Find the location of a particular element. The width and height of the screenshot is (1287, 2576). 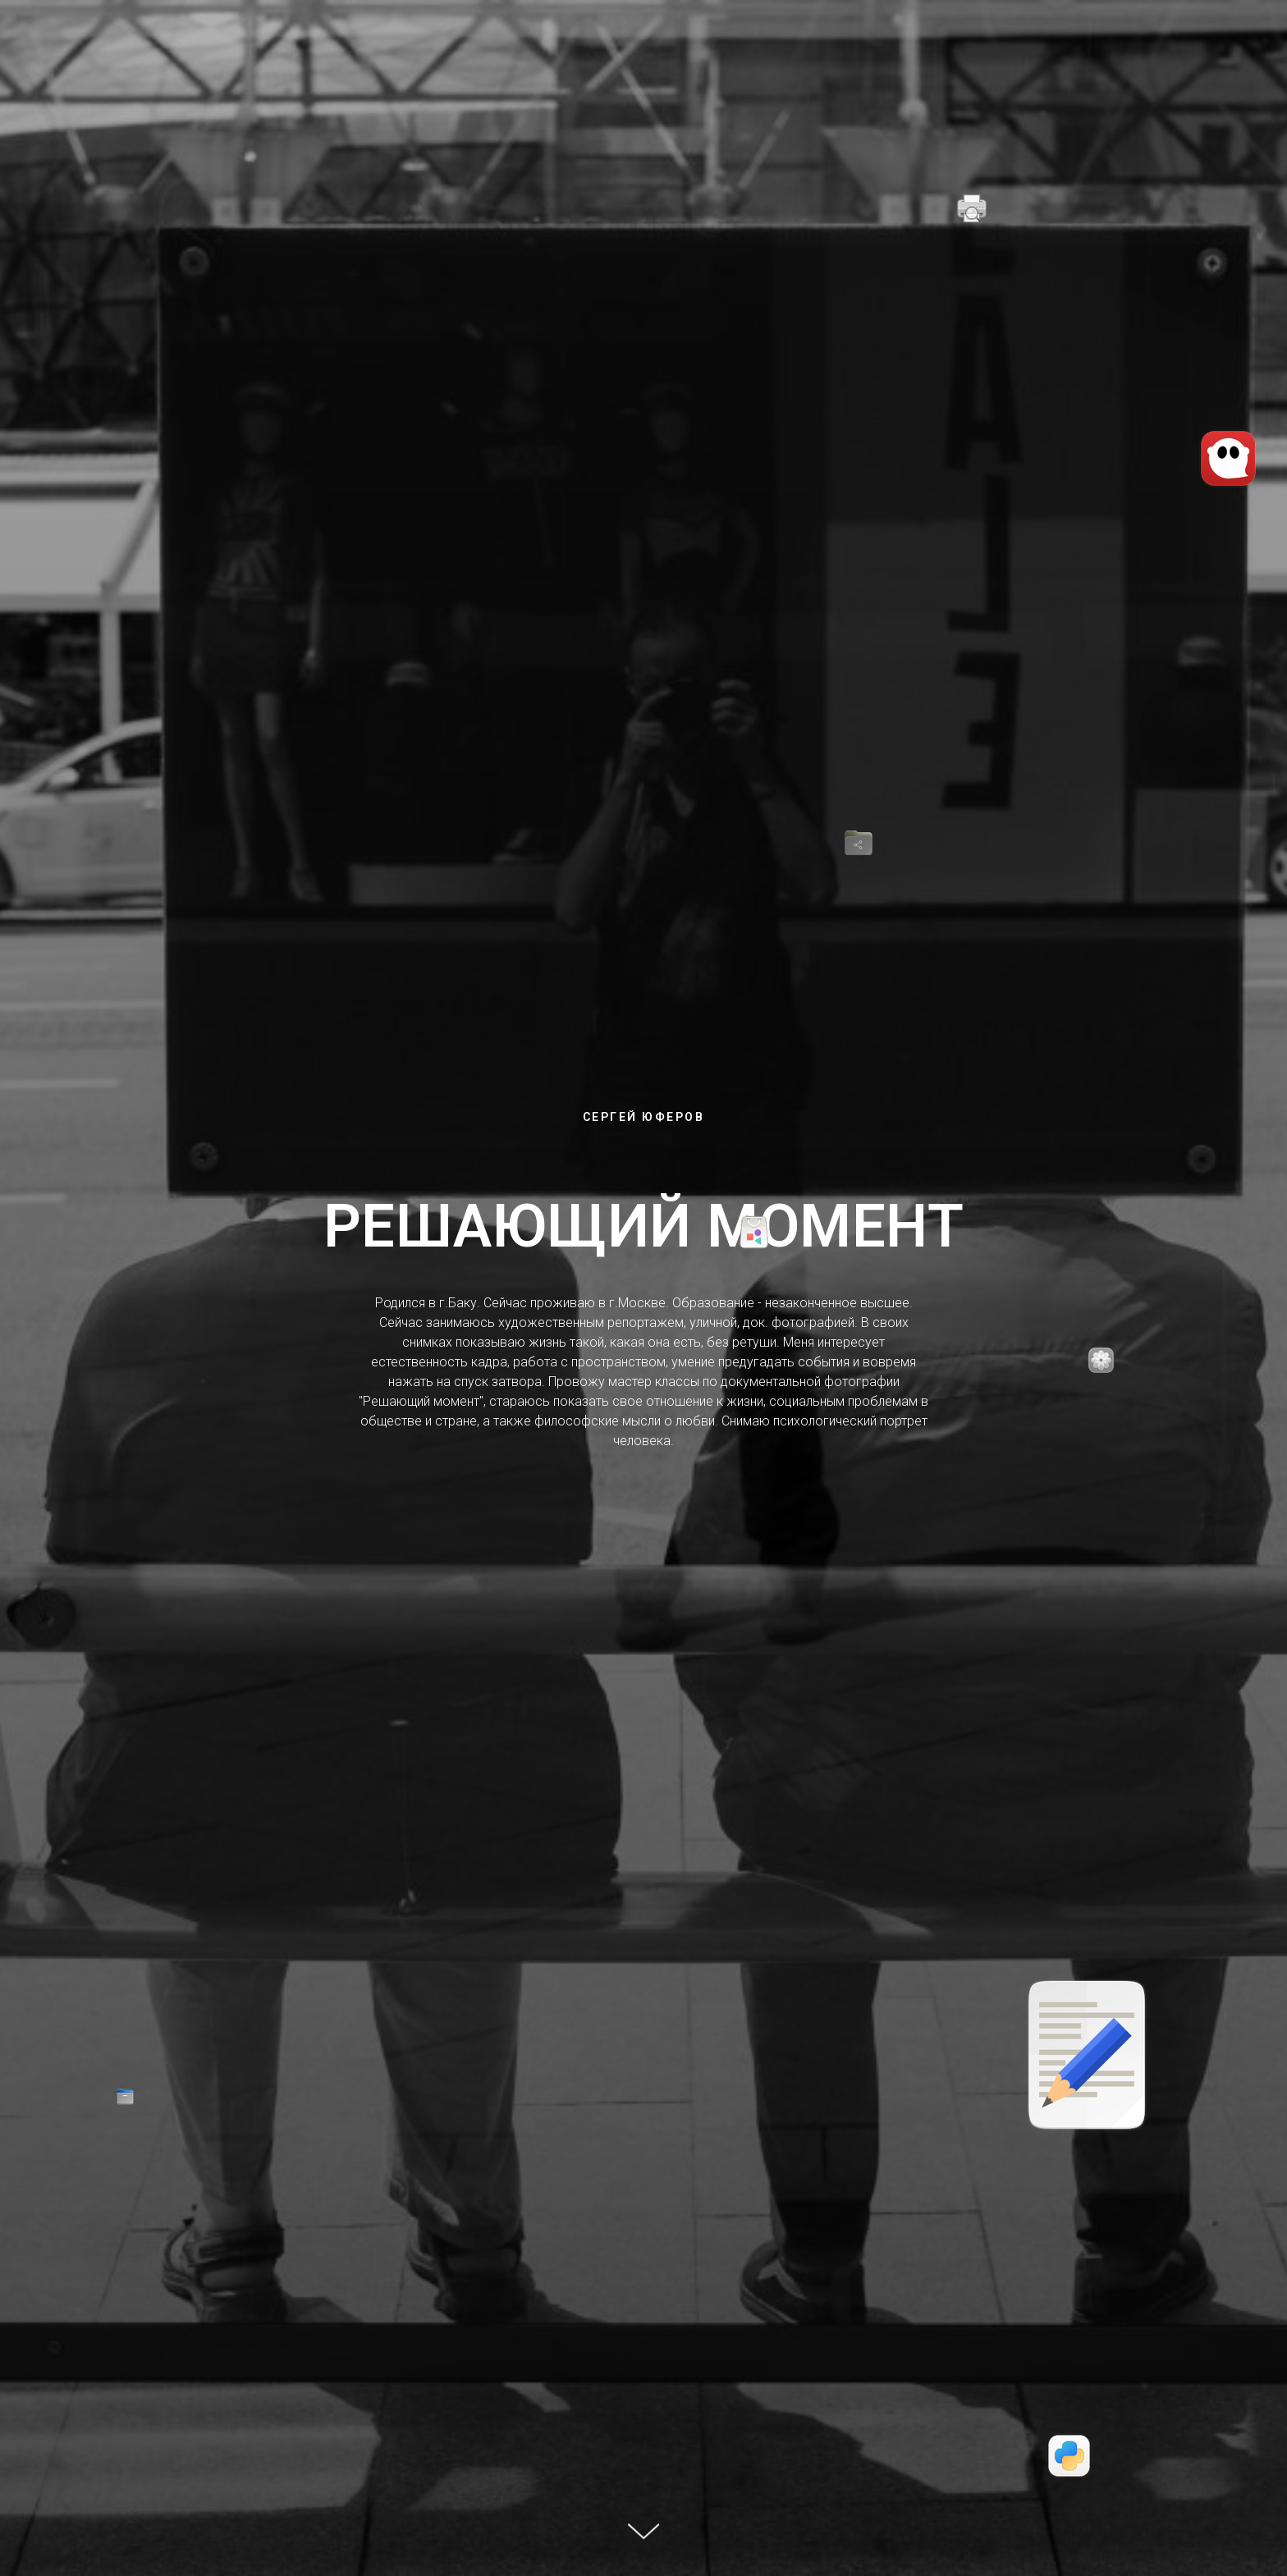

open the file manager is located at coordinates (125, 2096).